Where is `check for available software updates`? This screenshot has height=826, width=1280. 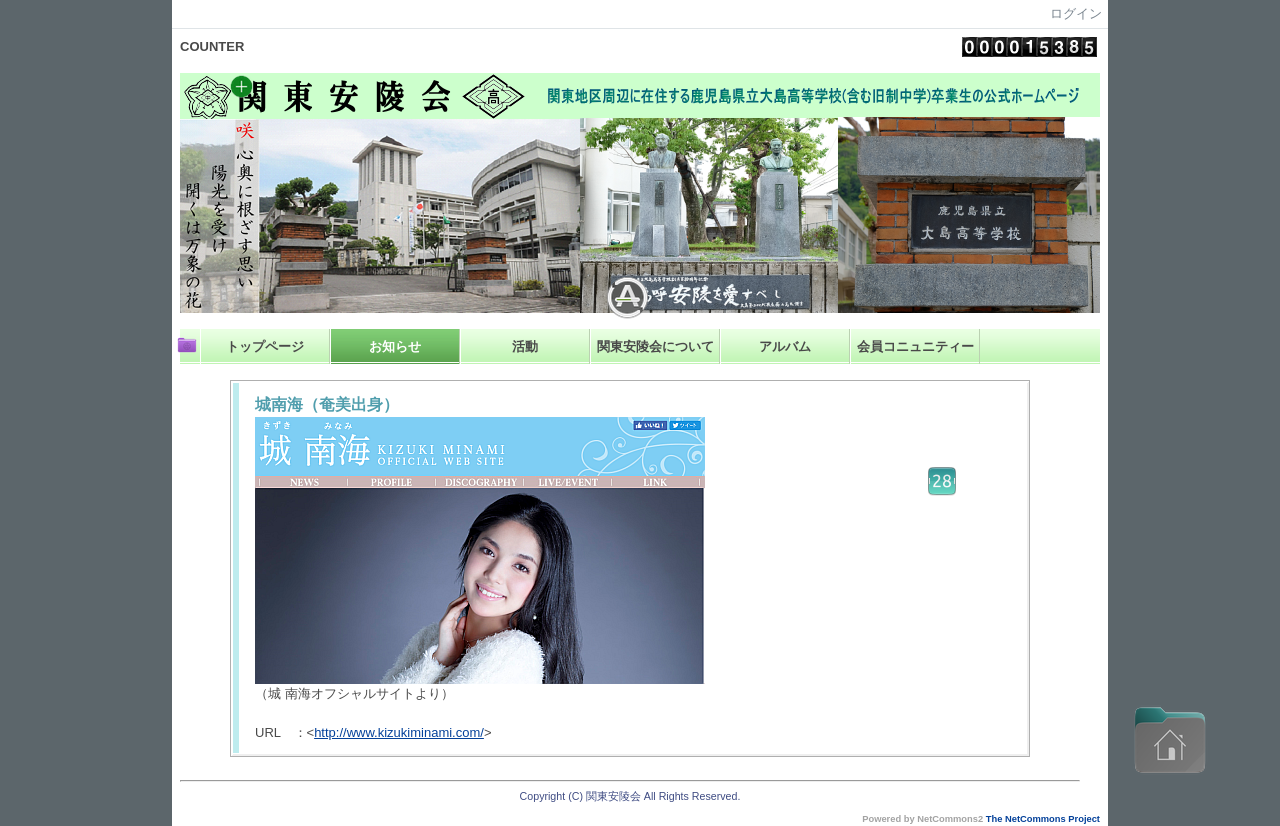
check for available software updates is located at coordinates (627, 297).